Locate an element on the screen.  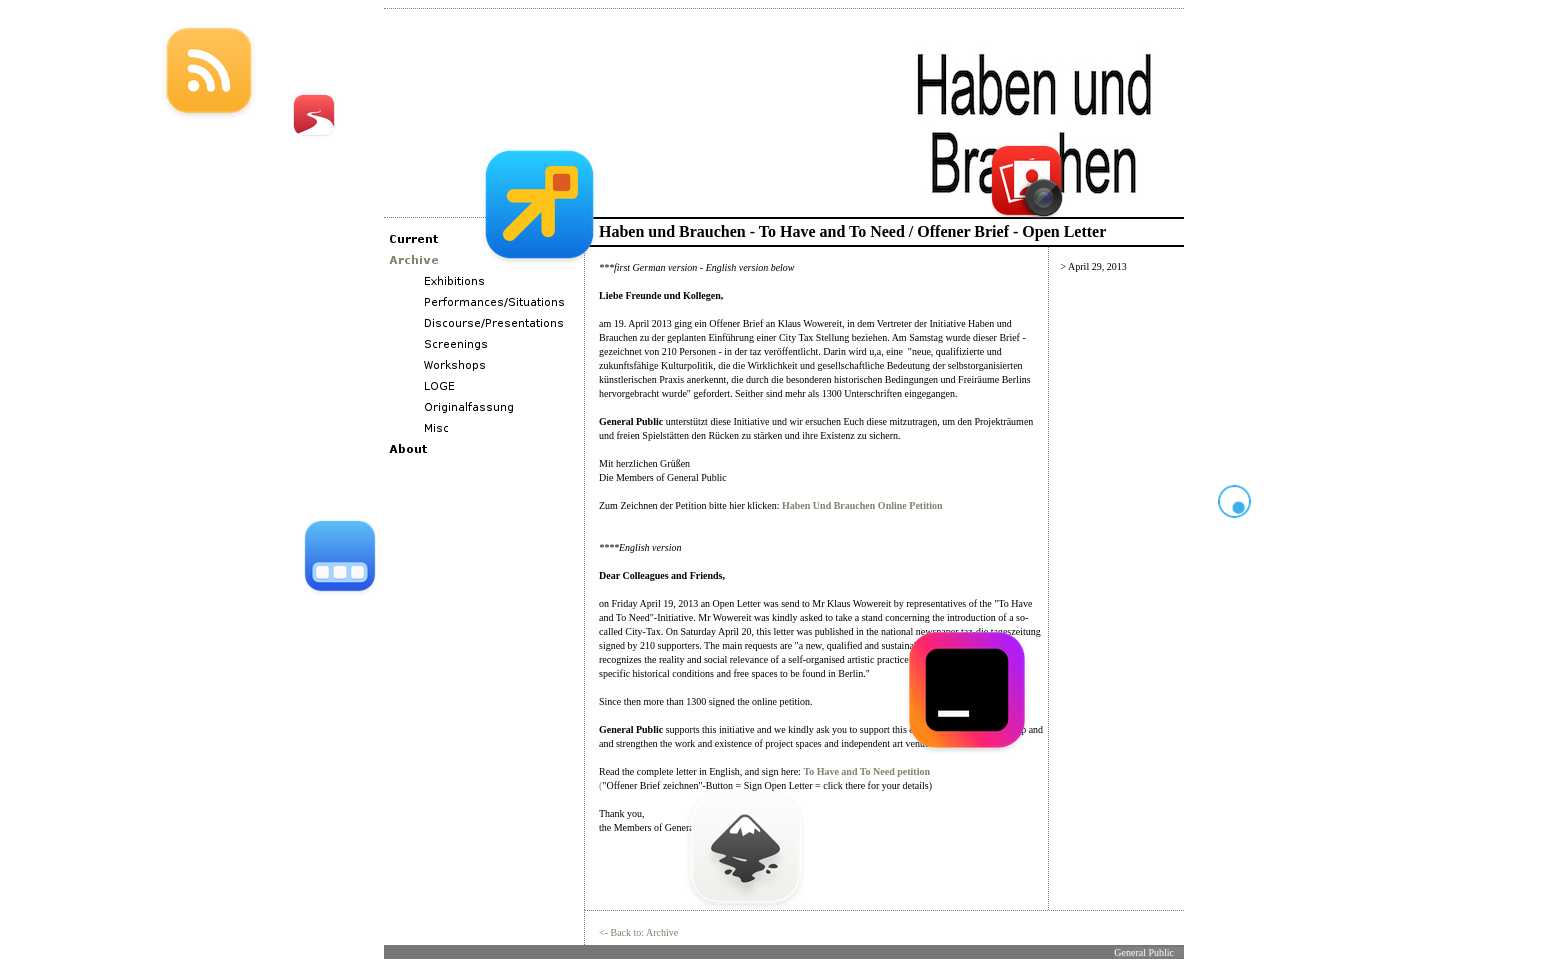
open cheese webcam app is located at coordinates (1026, 180).